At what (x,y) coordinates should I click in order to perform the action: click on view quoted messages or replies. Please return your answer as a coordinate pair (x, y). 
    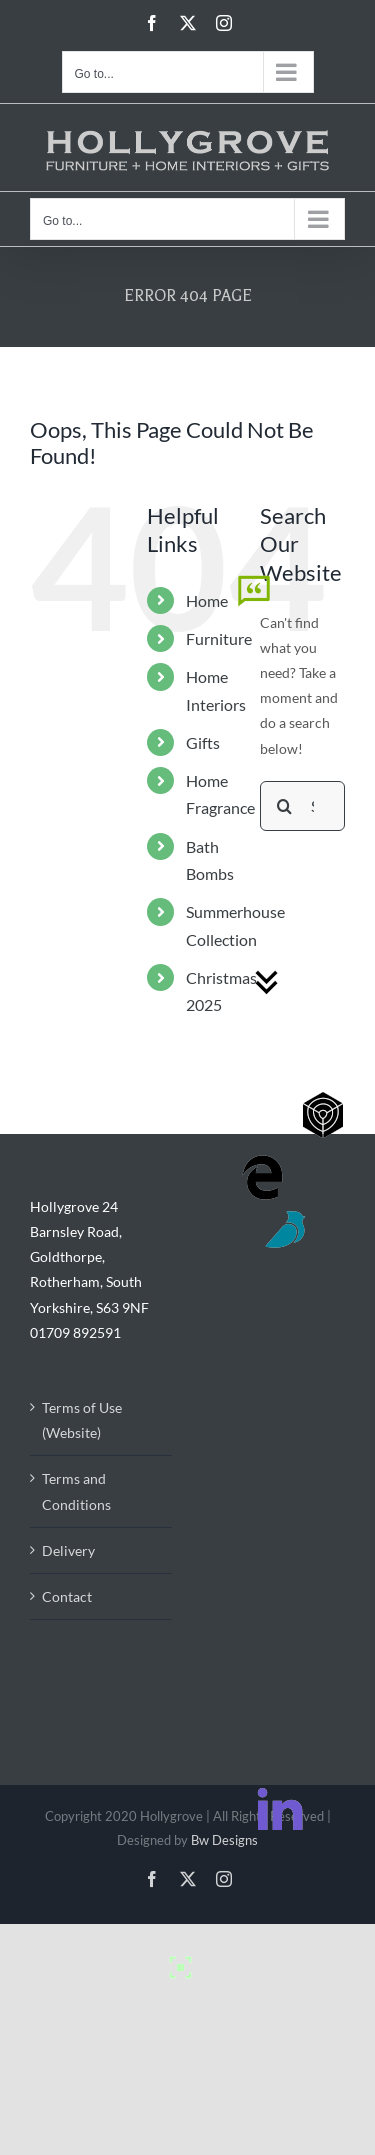
    Looking at the image, I should click on (254, 590).